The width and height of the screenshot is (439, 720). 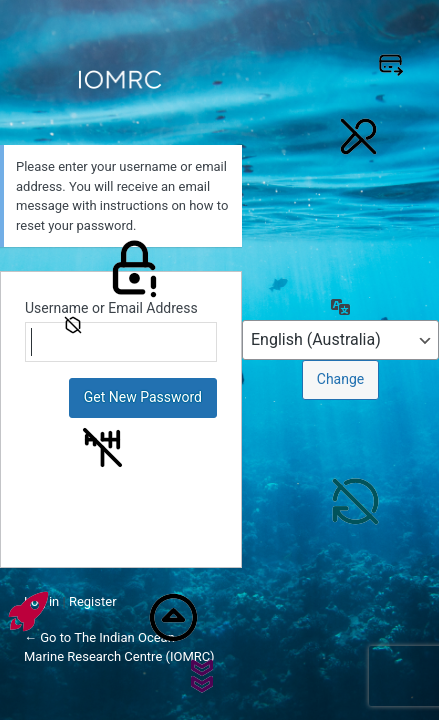 I want to click on launch or deploy an application, so click(x=28, y=611).